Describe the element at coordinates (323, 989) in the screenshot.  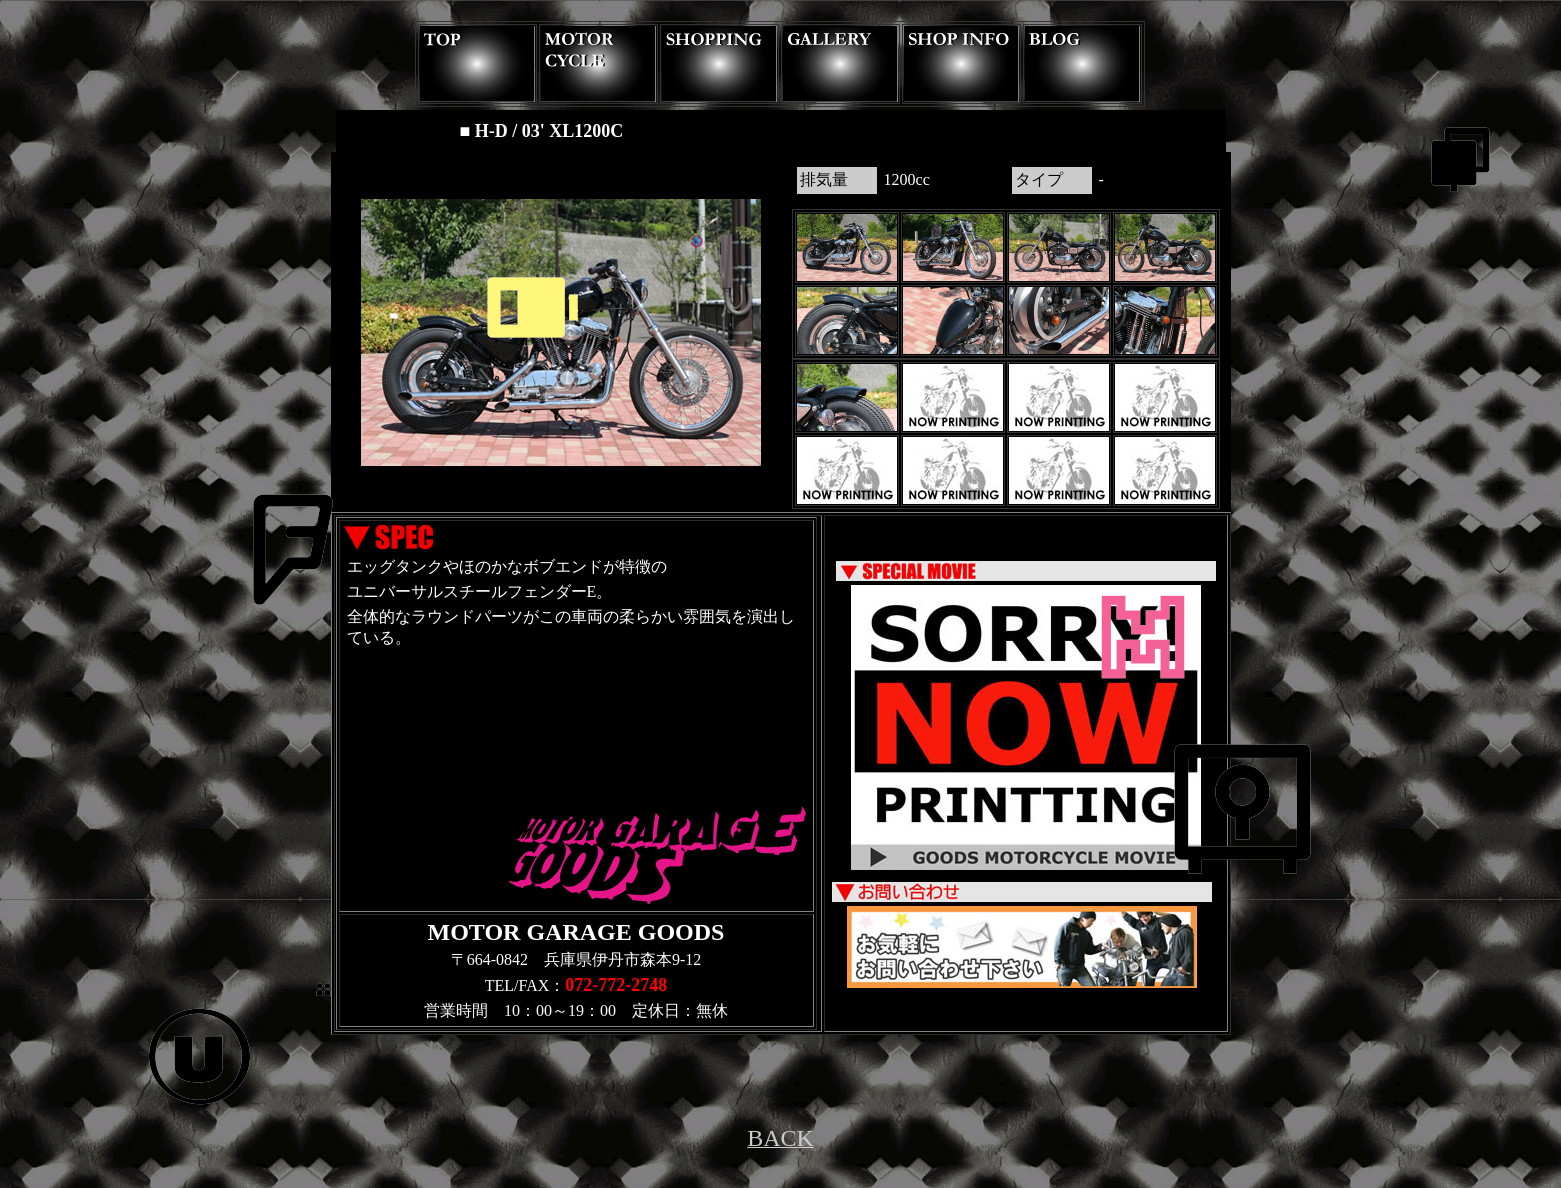
I see `view group members` at that location.